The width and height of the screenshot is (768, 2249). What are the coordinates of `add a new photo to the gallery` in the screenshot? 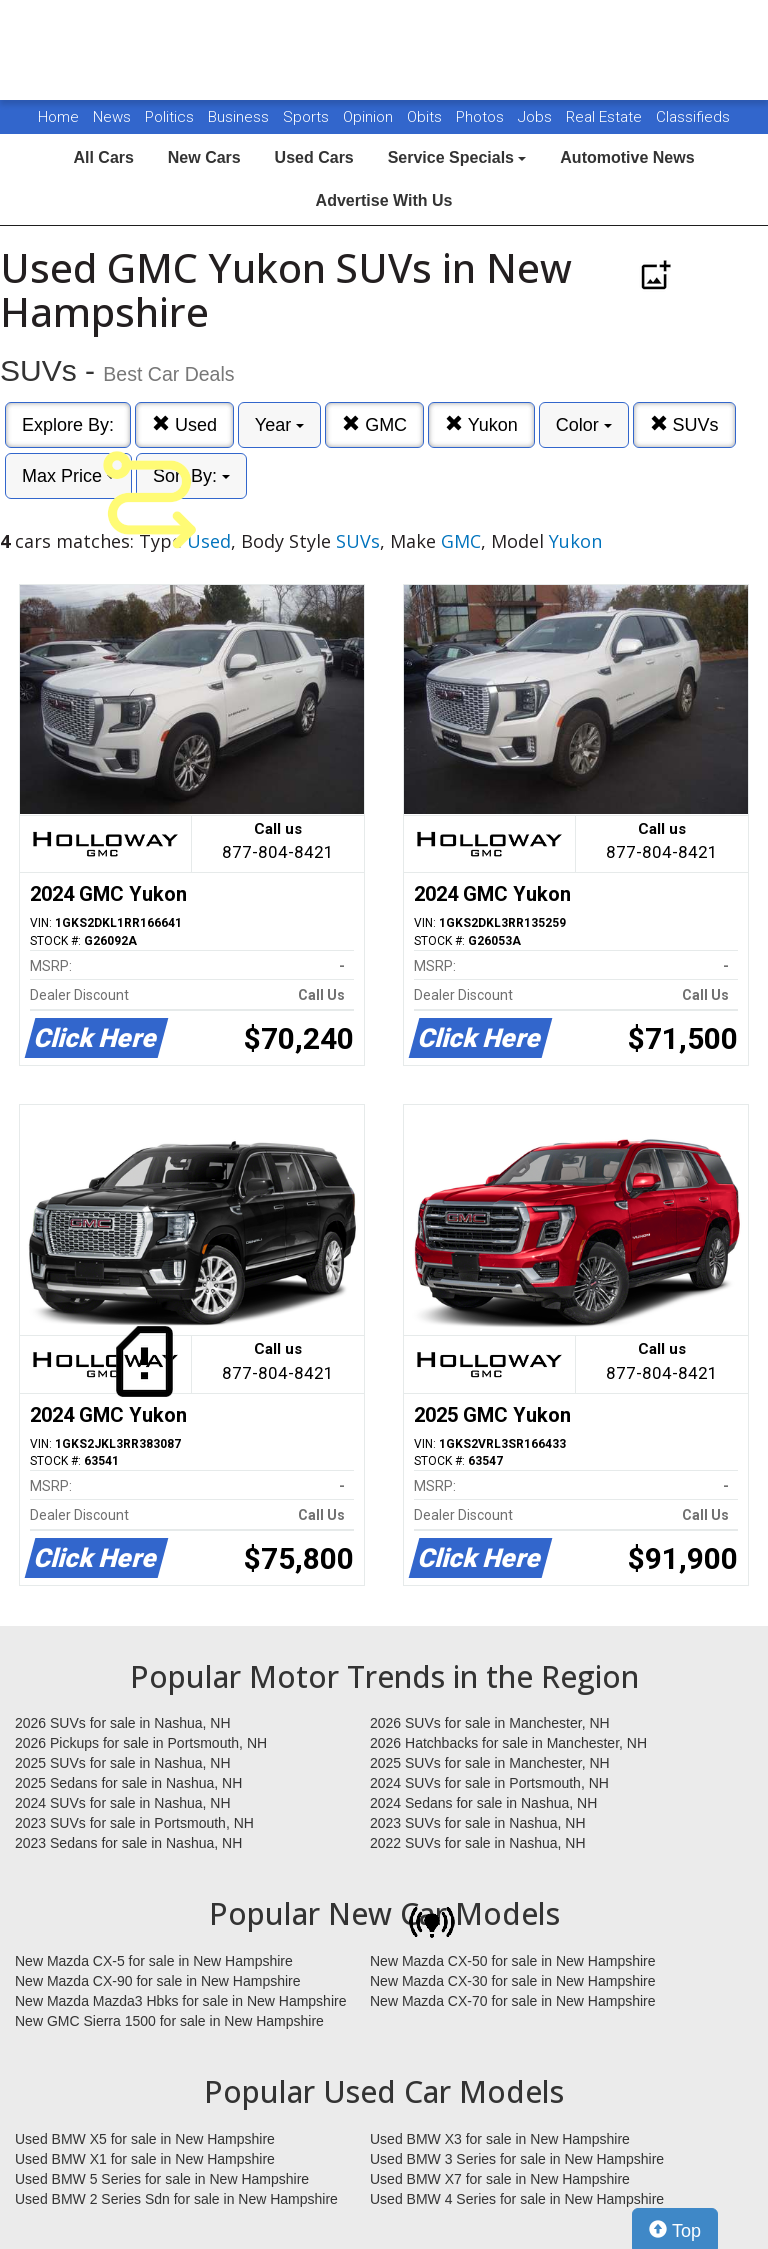 It's located at (655, 275).